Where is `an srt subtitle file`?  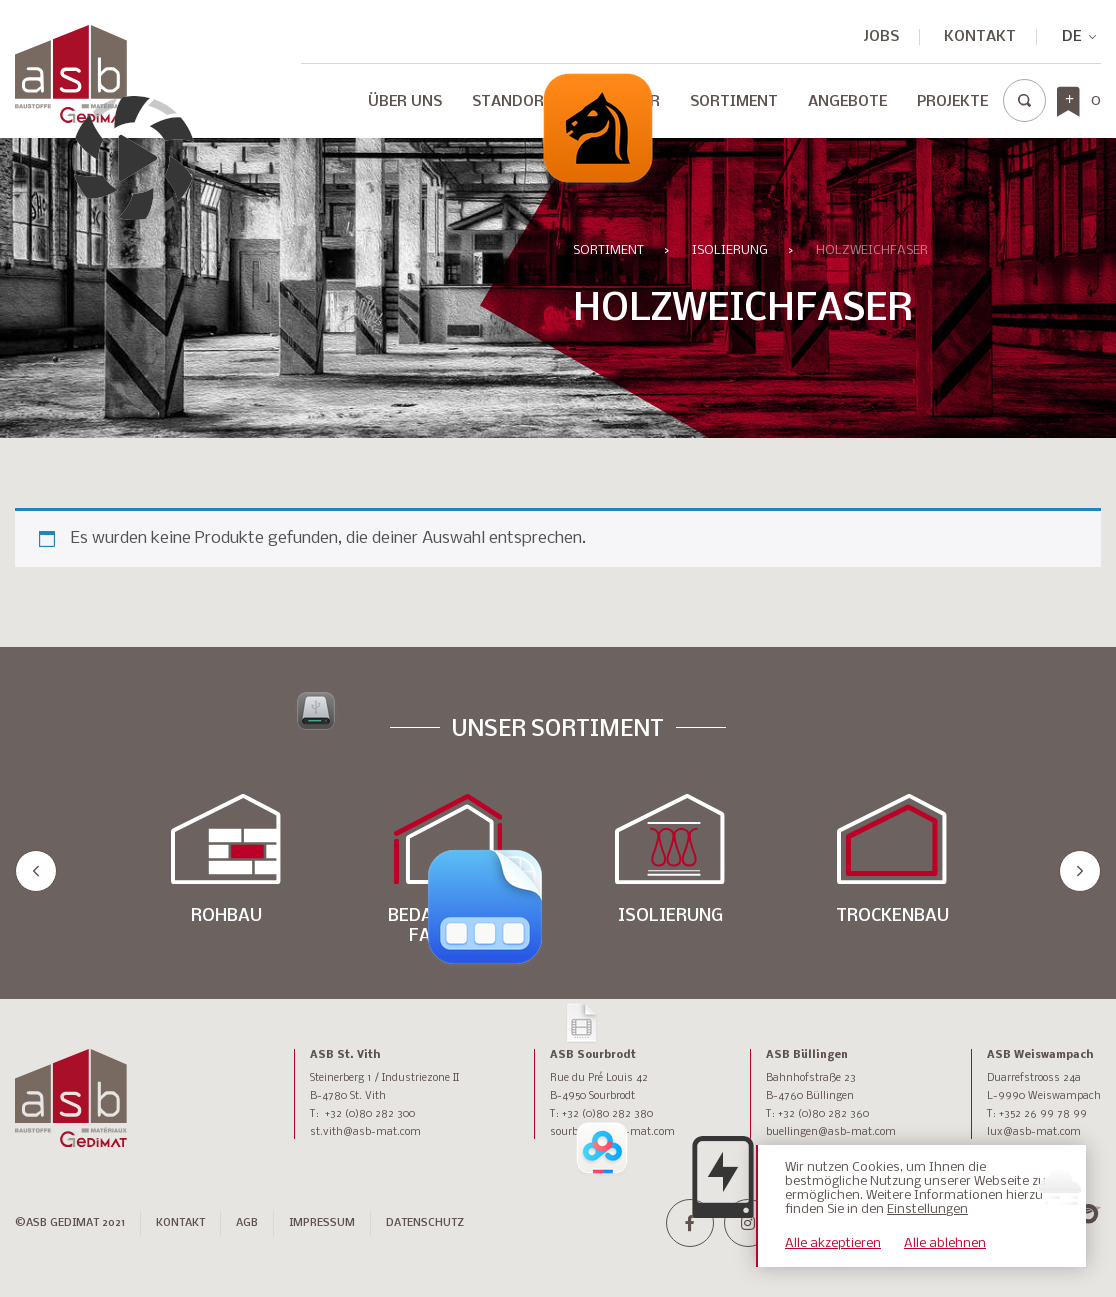 an srt subtitle file is located at coordinates (581, 1023).